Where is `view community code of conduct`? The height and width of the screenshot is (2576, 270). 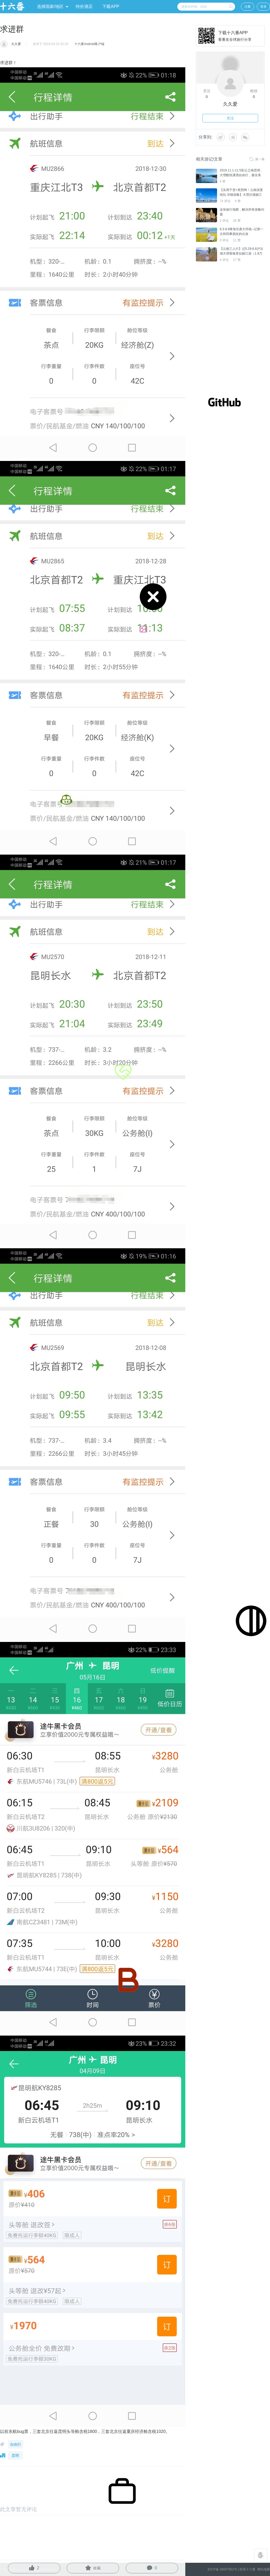 view community code of conduct is located at coordinates (123, 1072).